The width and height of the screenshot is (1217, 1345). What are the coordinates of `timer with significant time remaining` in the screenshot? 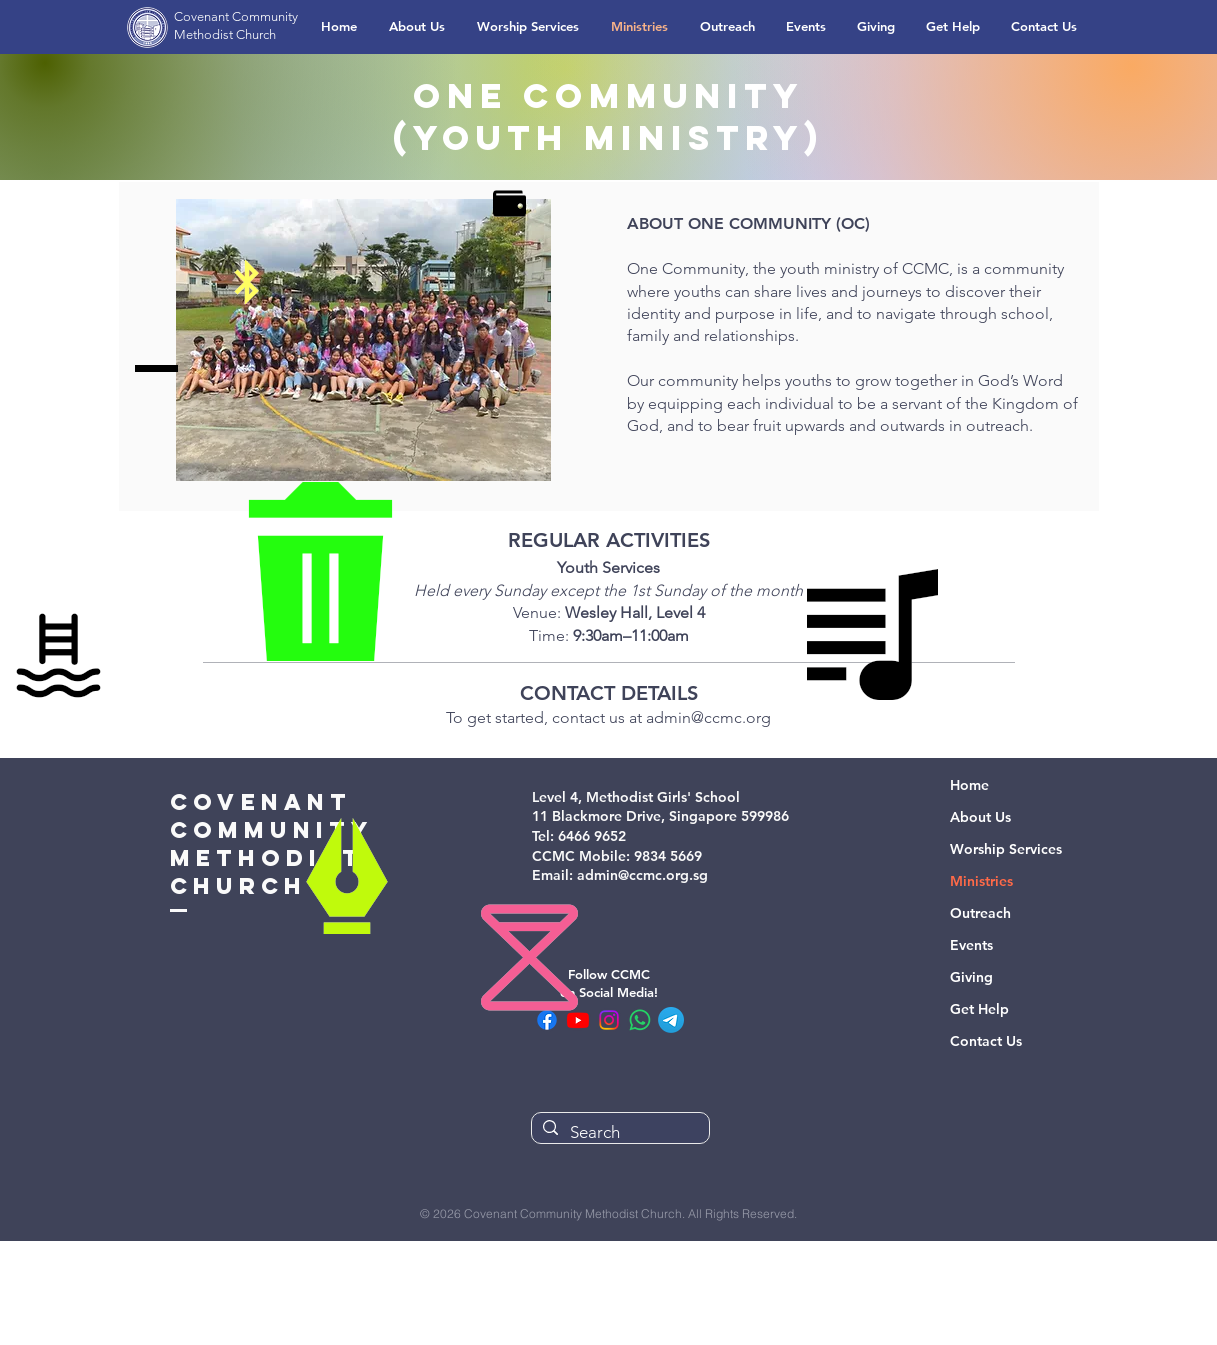 It's located at (529, 957).